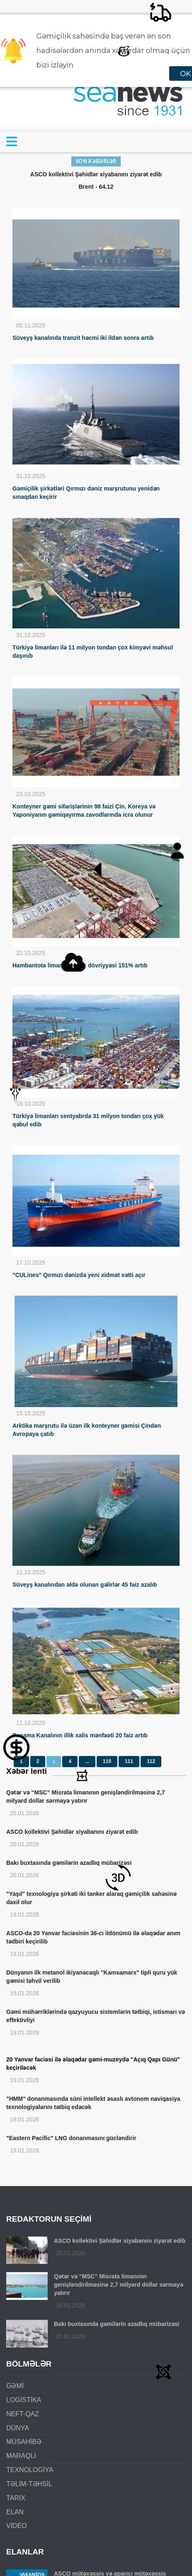 The image size is (192, 2576). I want to click on go back to the previous screen, so click(98, 869).